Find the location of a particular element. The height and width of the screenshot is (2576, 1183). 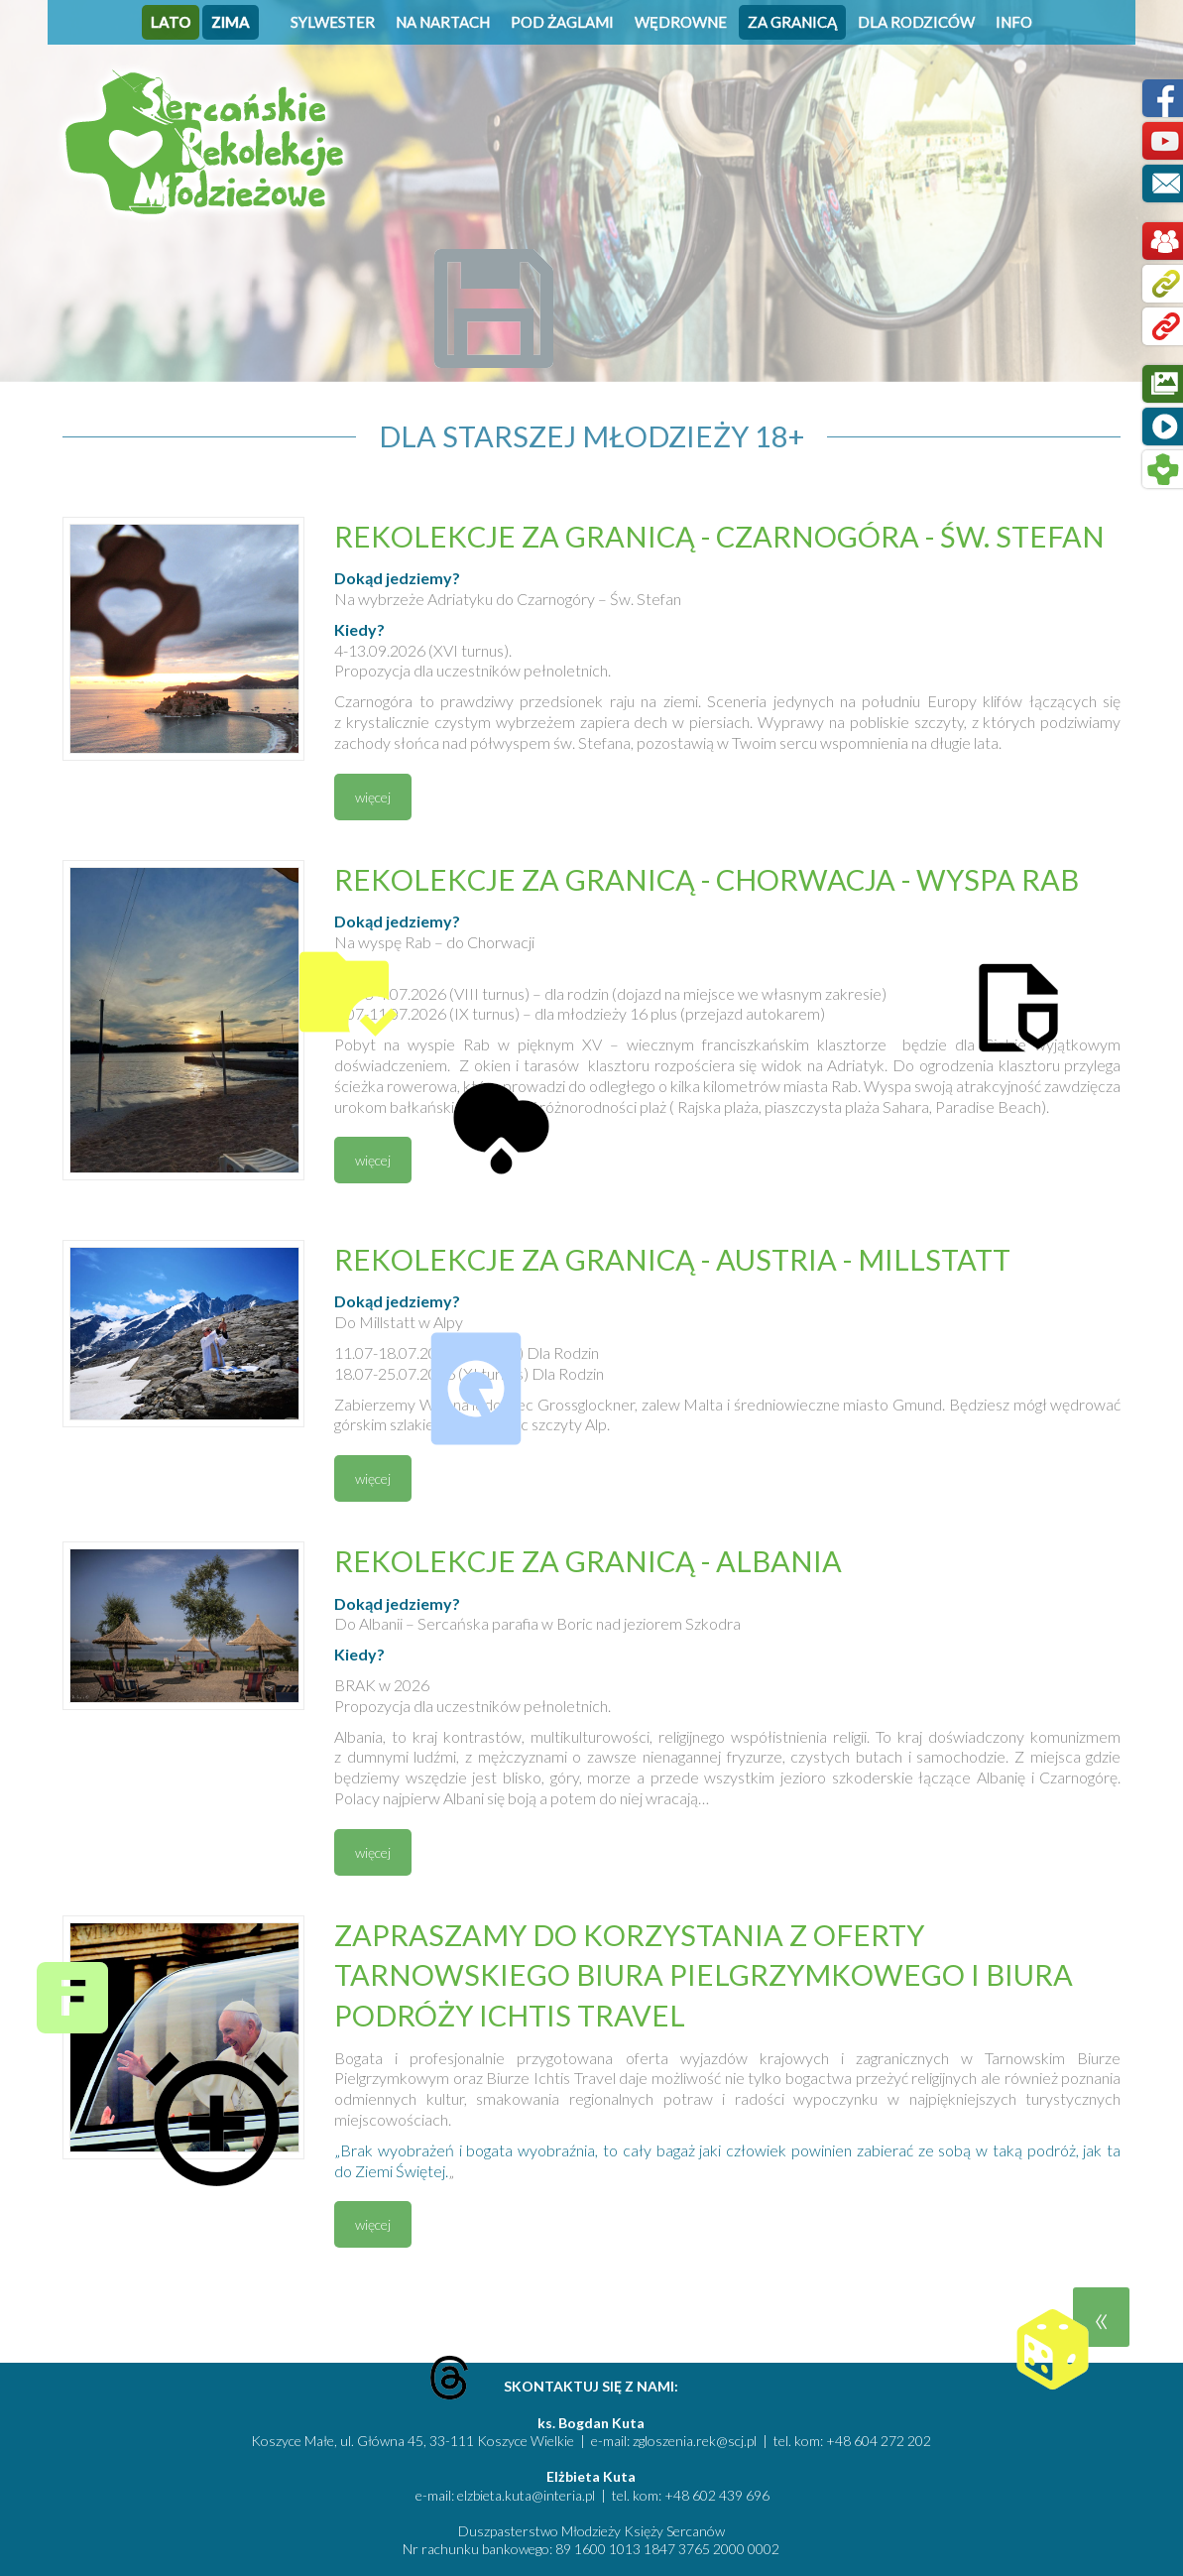

indicates rainy weather conditions is located at coordinates (501, 1126).